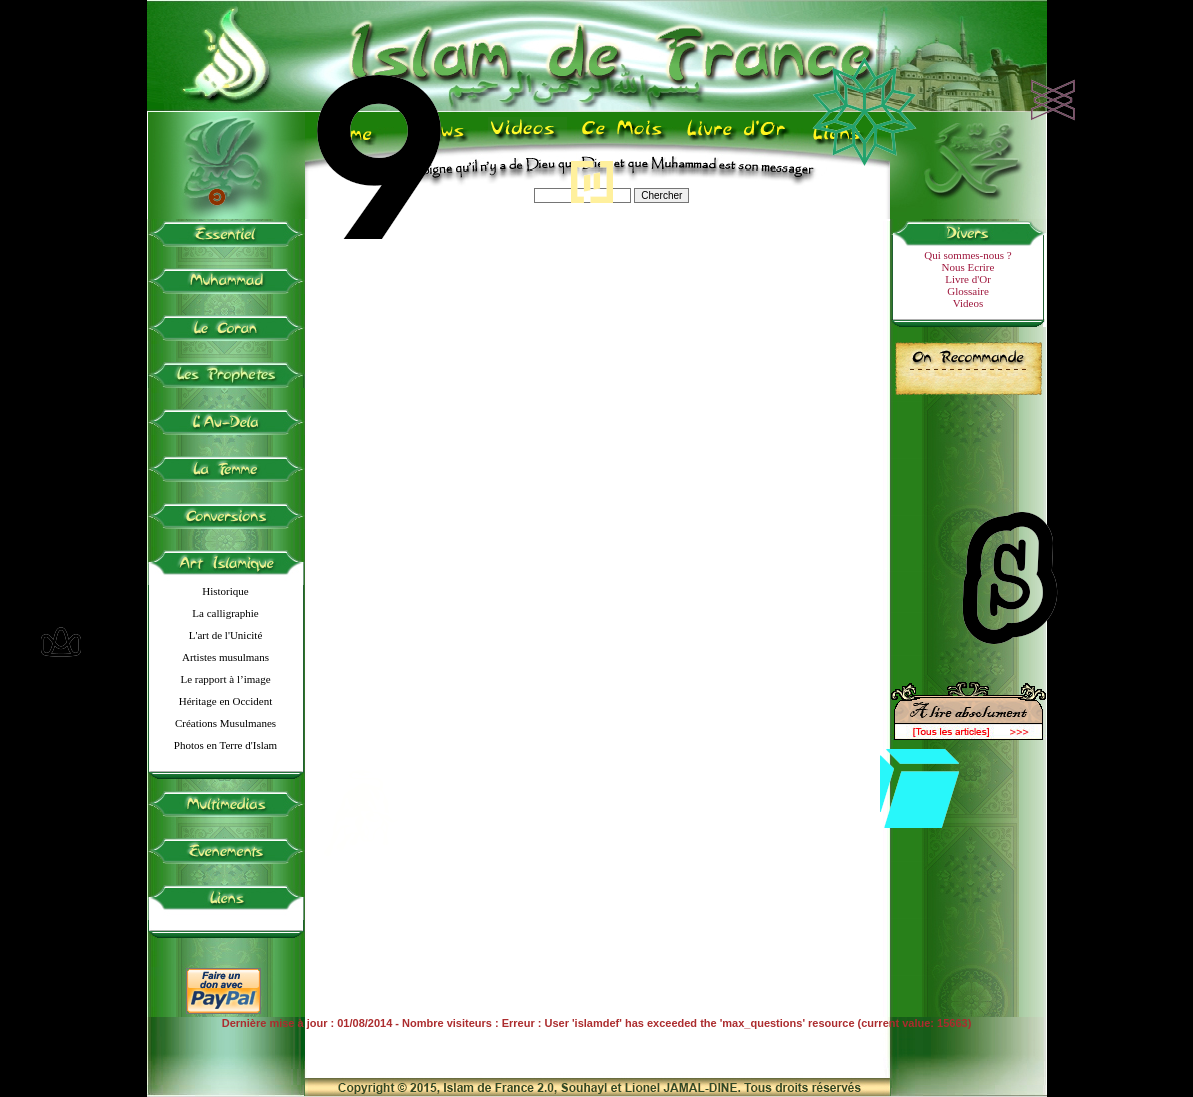 This screenshot has width=1193, height=1097. What do you see at coordinates (61, 642) in the screenshot?
I see `AppSignal logo` at bounding box center [61, 642].